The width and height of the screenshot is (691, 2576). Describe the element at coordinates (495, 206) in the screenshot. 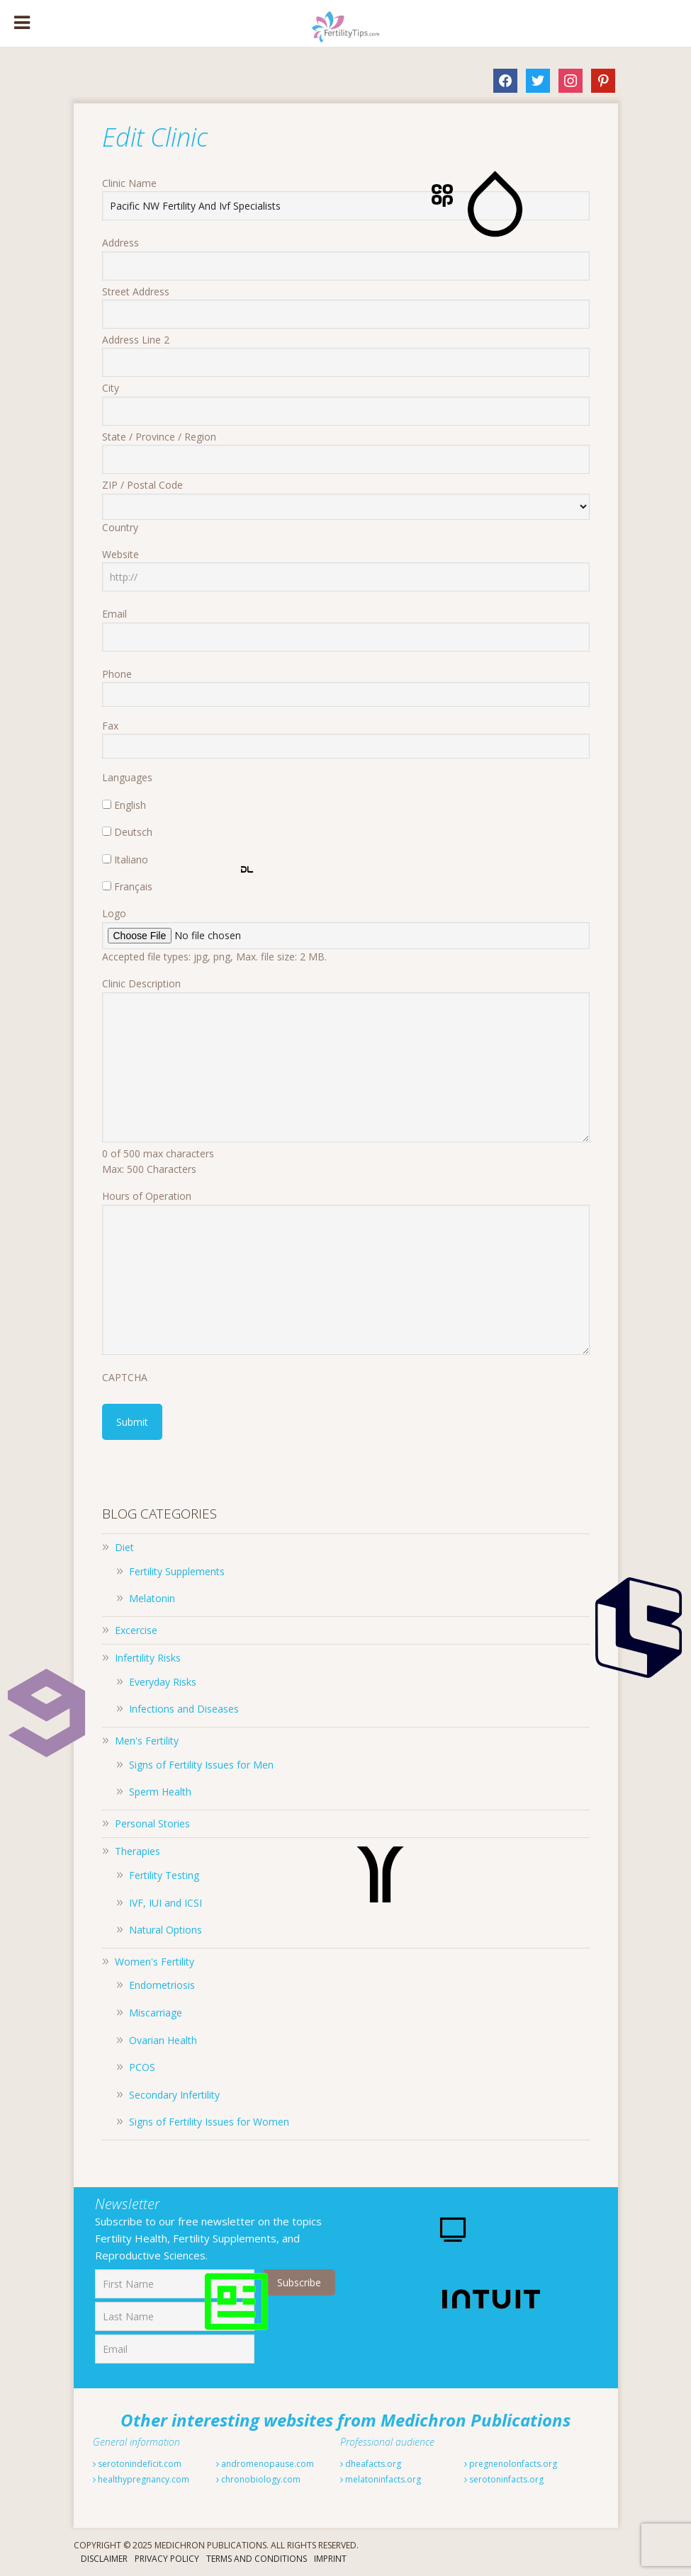

I see `adjust color or opacity settings` at that location.